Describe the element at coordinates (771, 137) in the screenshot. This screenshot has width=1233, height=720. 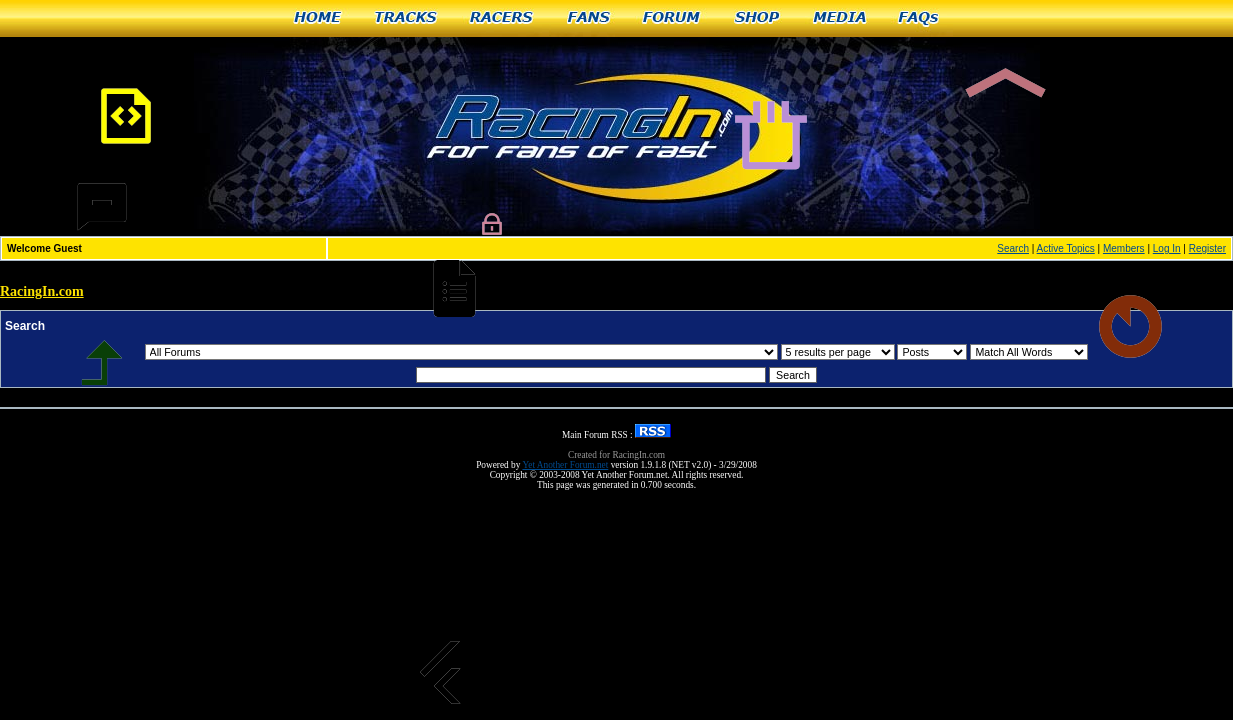
I see `connect to a sensor device` at that location.